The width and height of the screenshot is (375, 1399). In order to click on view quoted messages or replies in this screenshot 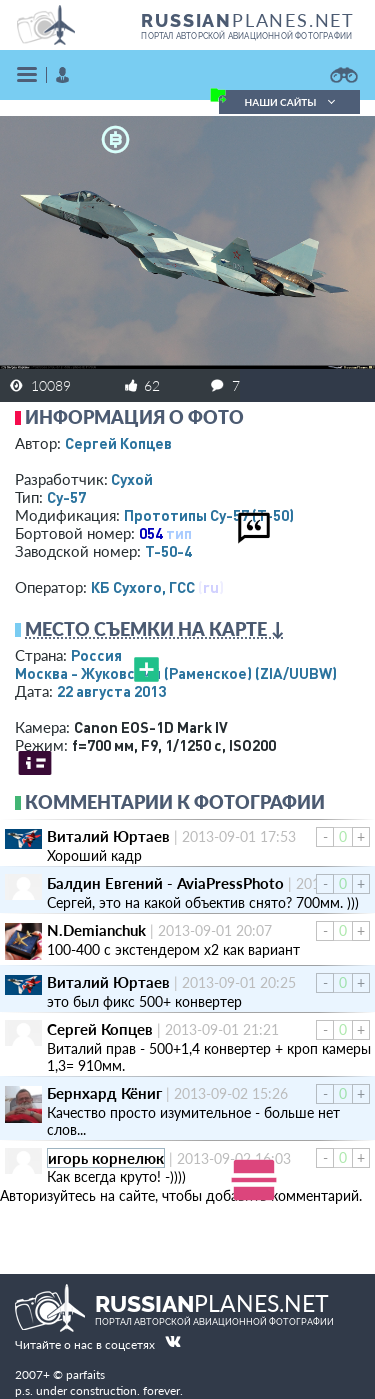, I will do `click(254, 527)`.